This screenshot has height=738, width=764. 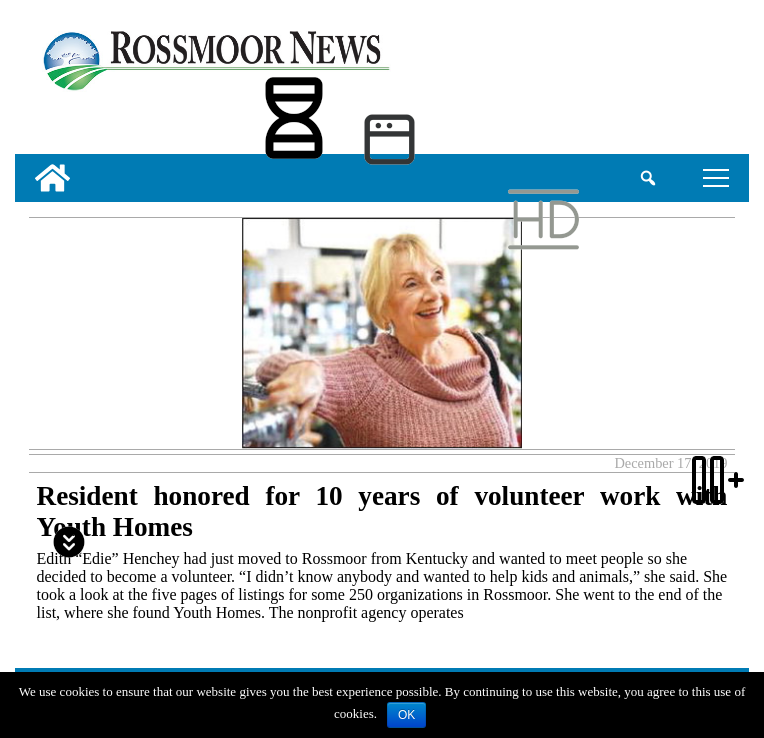 What do you see at coordinates (543, 219) in the screenshot?
I see `indicates high-definition video quality` at bounding box center [543, 219].